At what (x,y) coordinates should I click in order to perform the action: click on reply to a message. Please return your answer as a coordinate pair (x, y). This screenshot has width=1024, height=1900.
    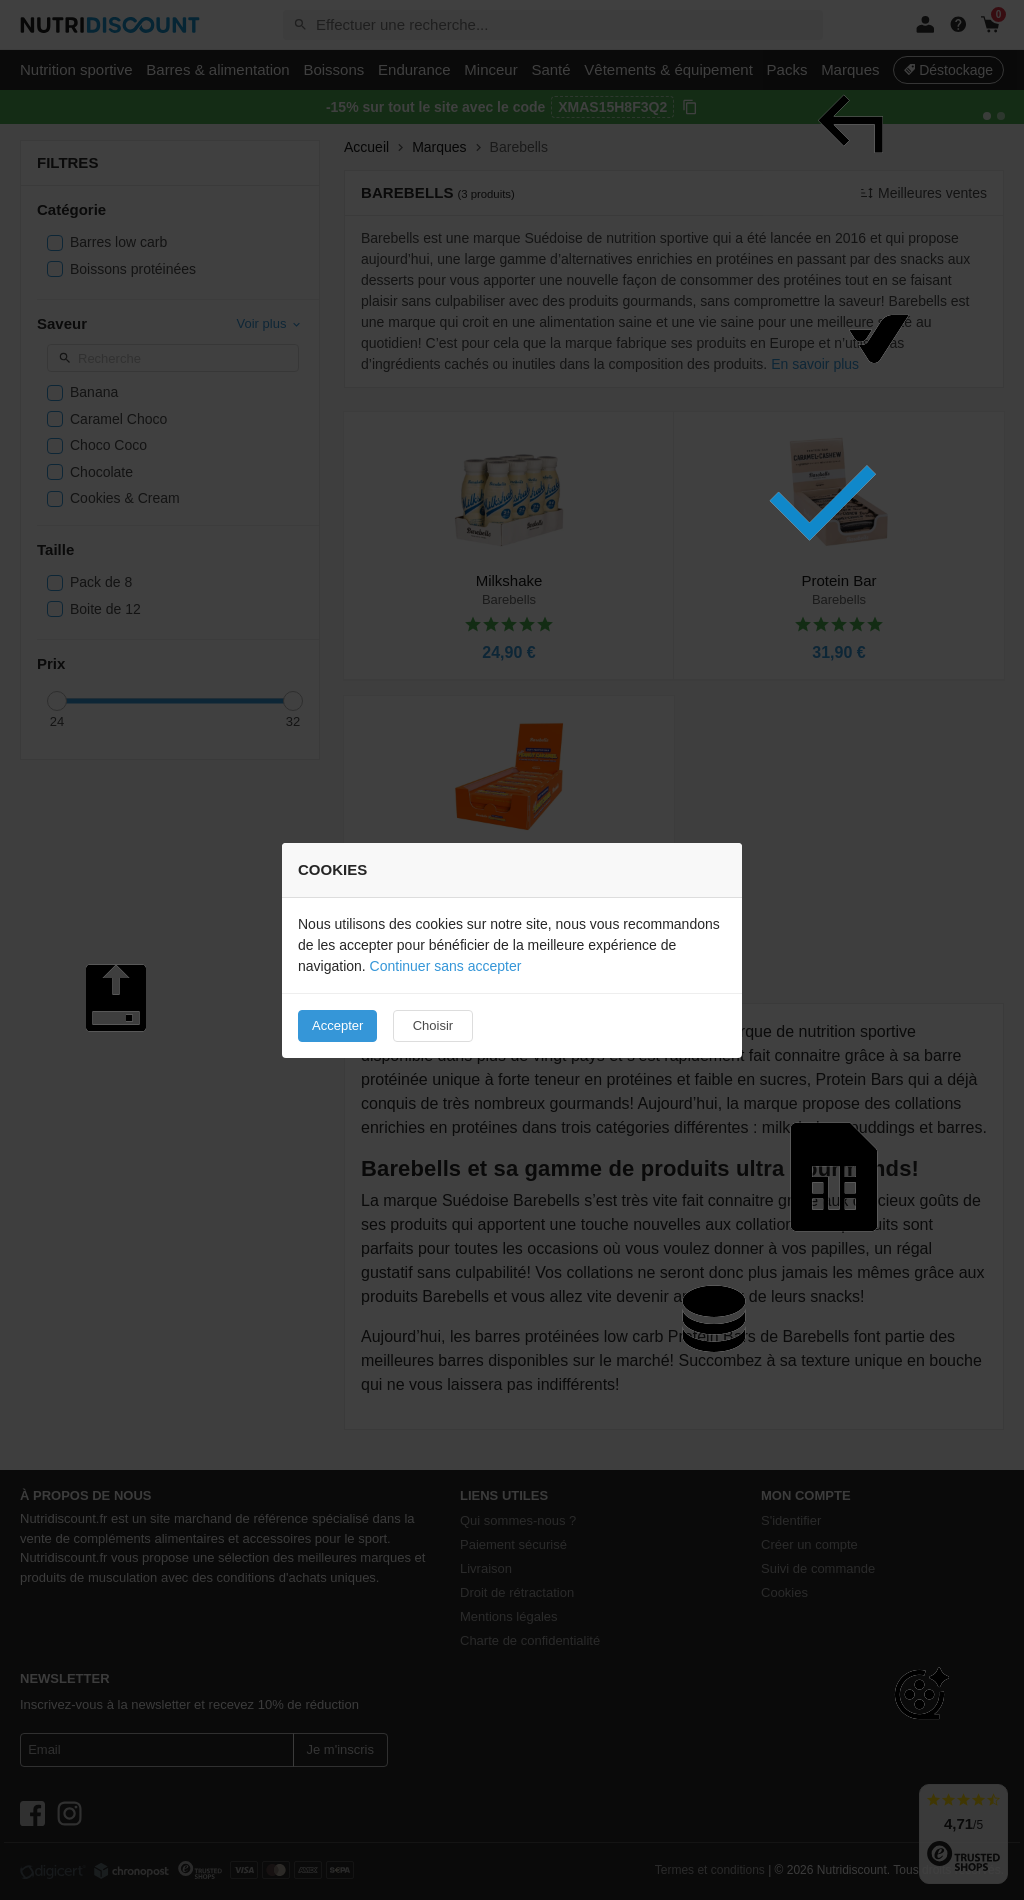
    Looking at the image, I should click on (854, 124).